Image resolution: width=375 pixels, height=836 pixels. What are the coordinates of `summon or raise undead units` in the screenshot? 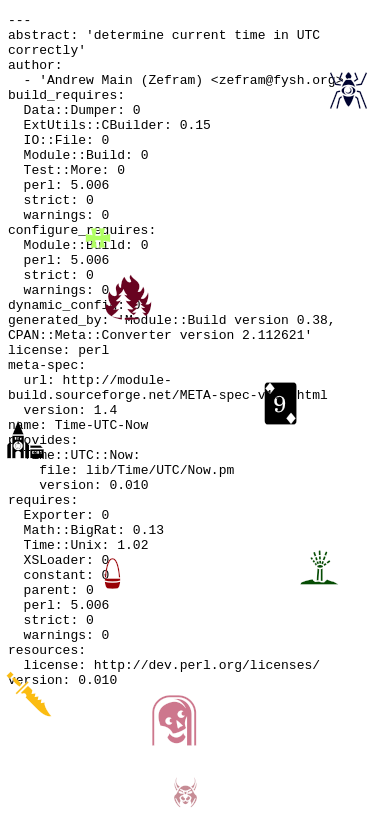 It's located at (319, 565).